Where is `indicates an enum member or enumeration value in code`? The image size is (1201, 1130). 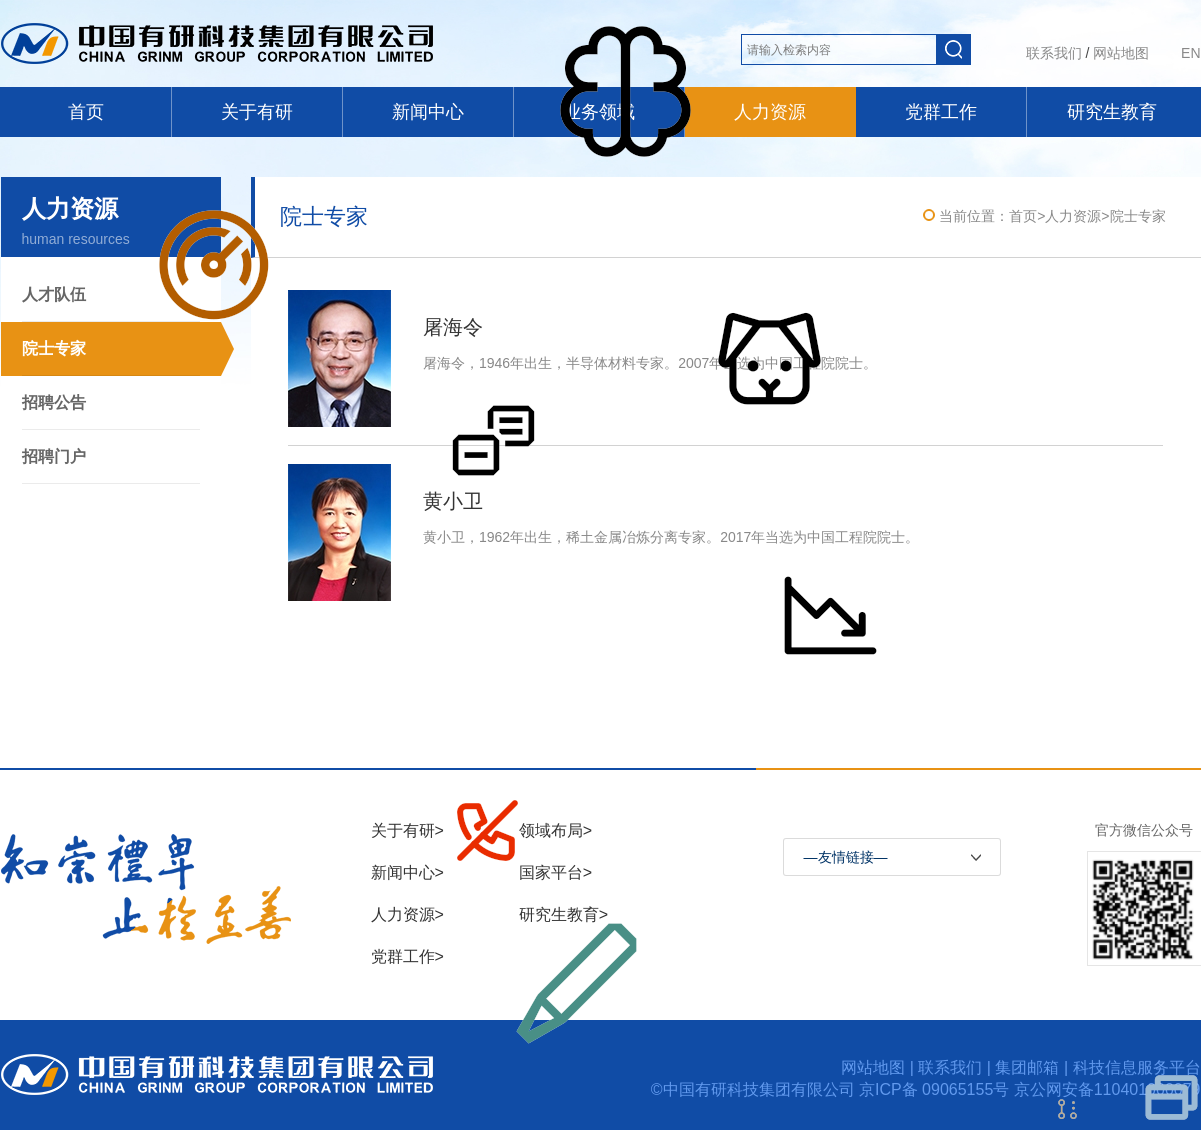 indicates an enum member or enumeration value in code is located at coordinates (493, 440).